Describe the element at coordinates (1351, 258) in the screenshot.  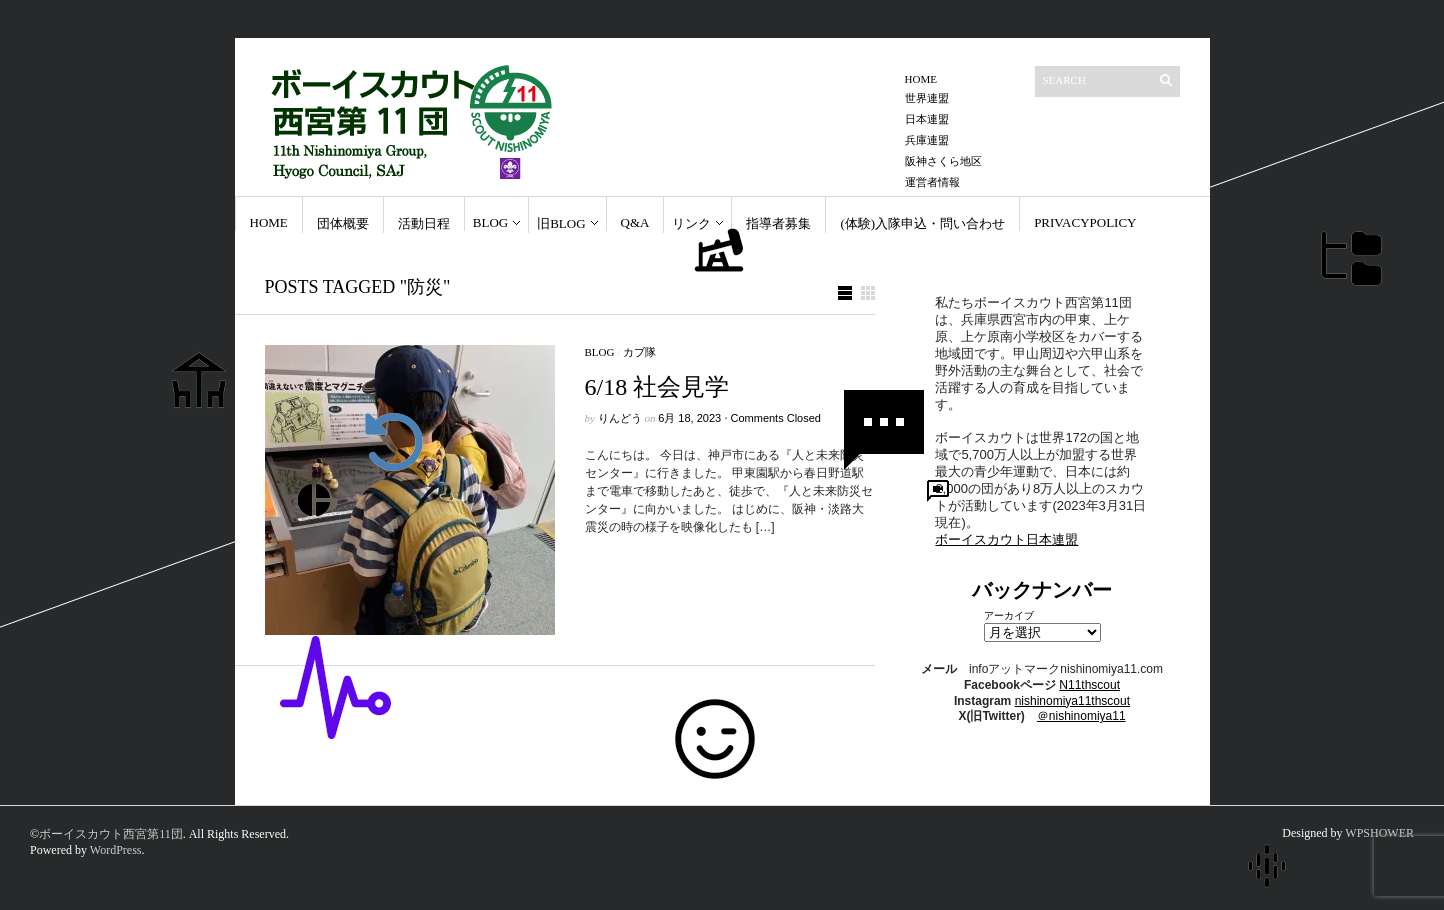
I see `browse folder hierarchy` at that location.